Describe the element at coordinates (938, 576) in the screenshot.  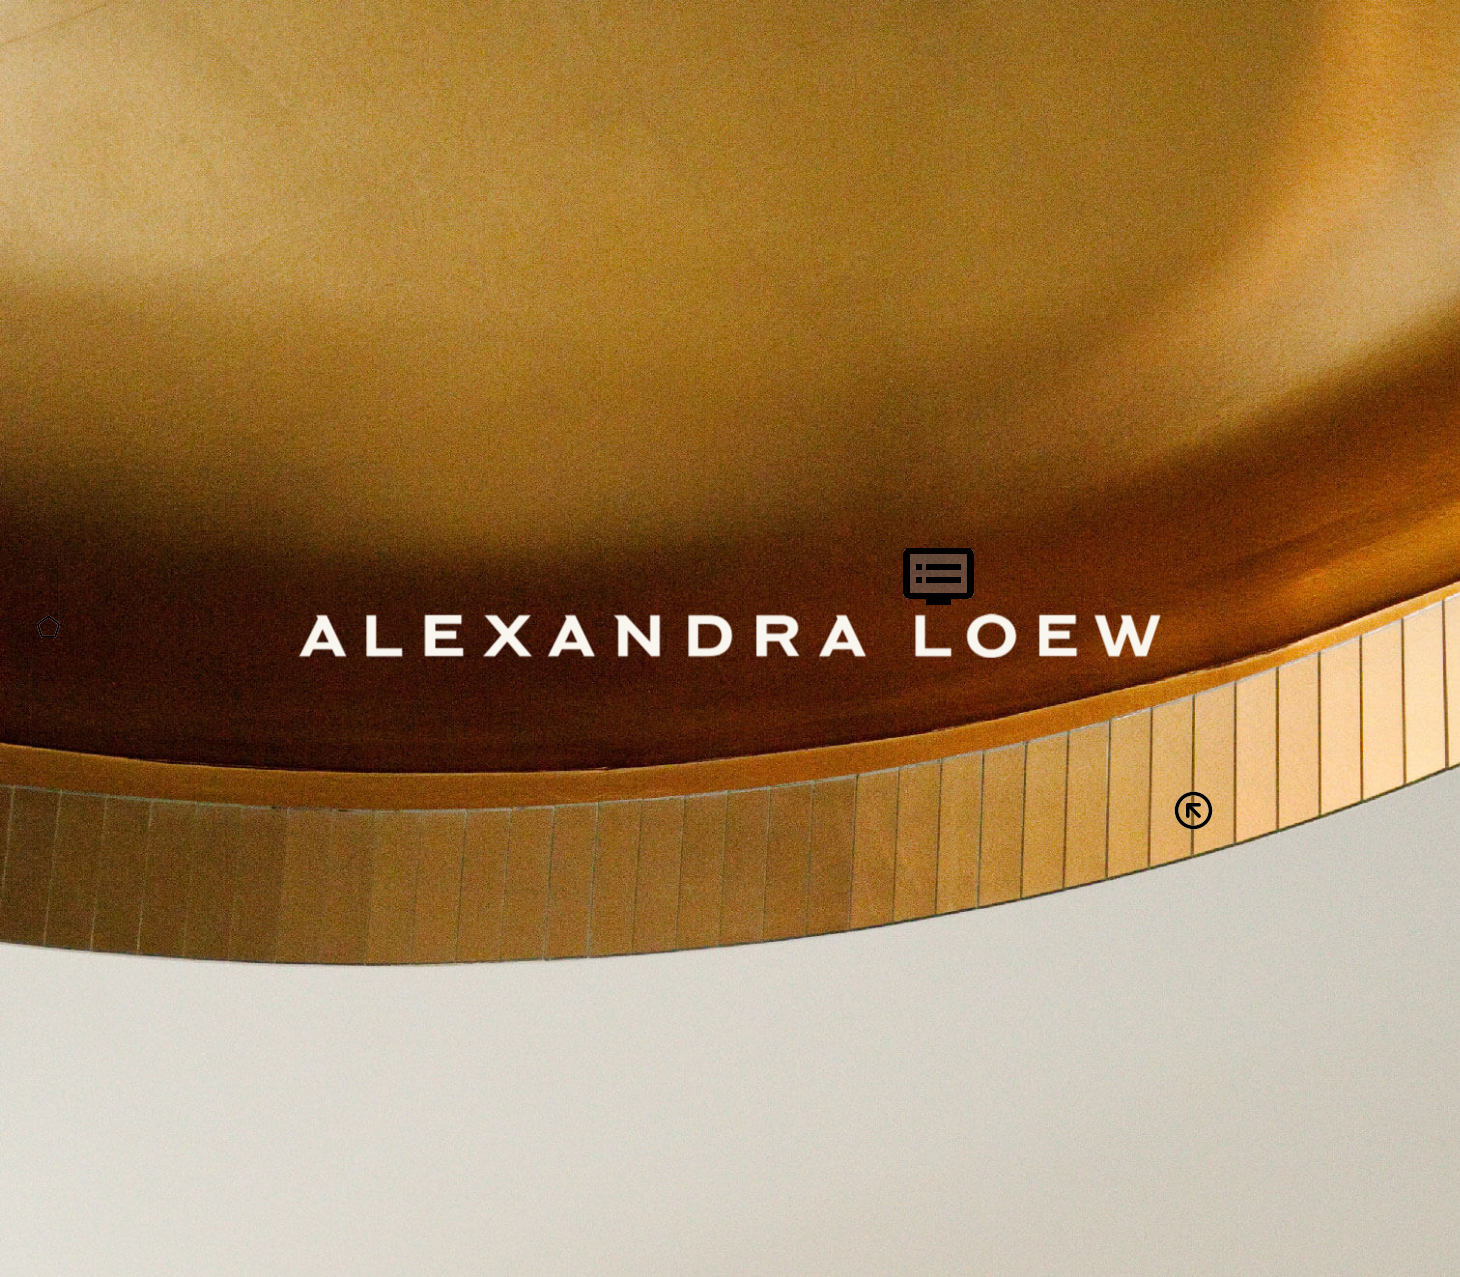
I see `access DVR or recorded content` at that location.